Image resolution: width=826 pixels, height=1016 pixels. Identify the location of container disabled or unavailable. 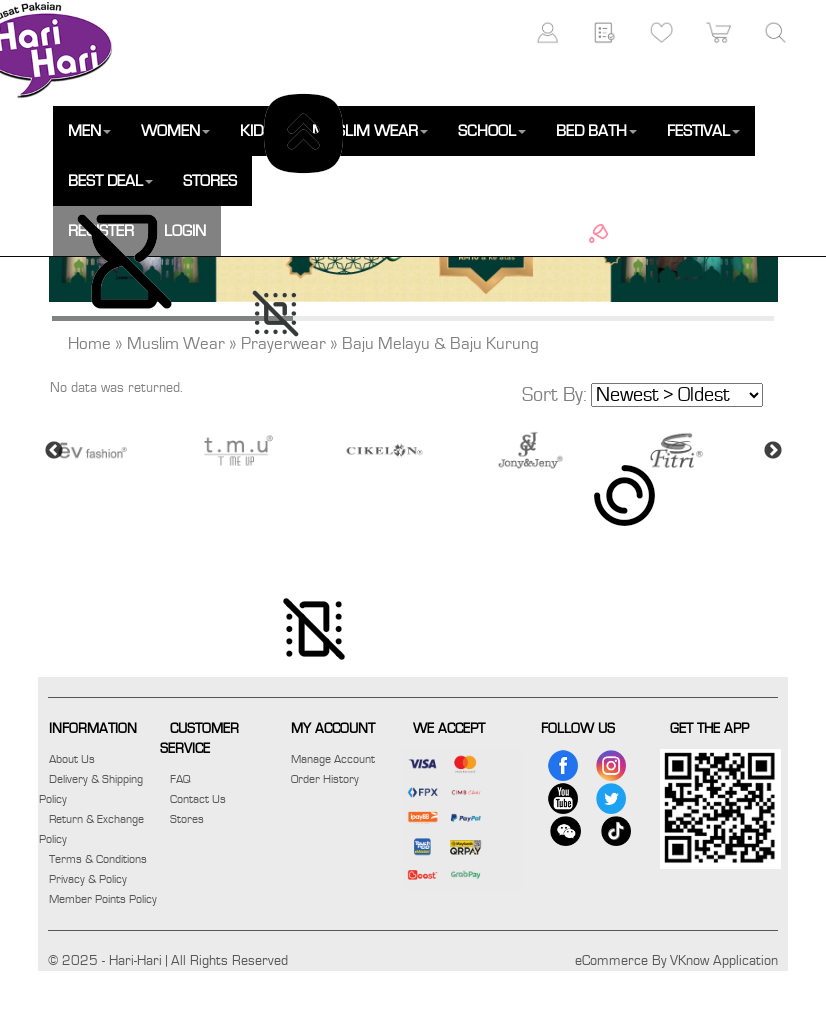
(314, 629).